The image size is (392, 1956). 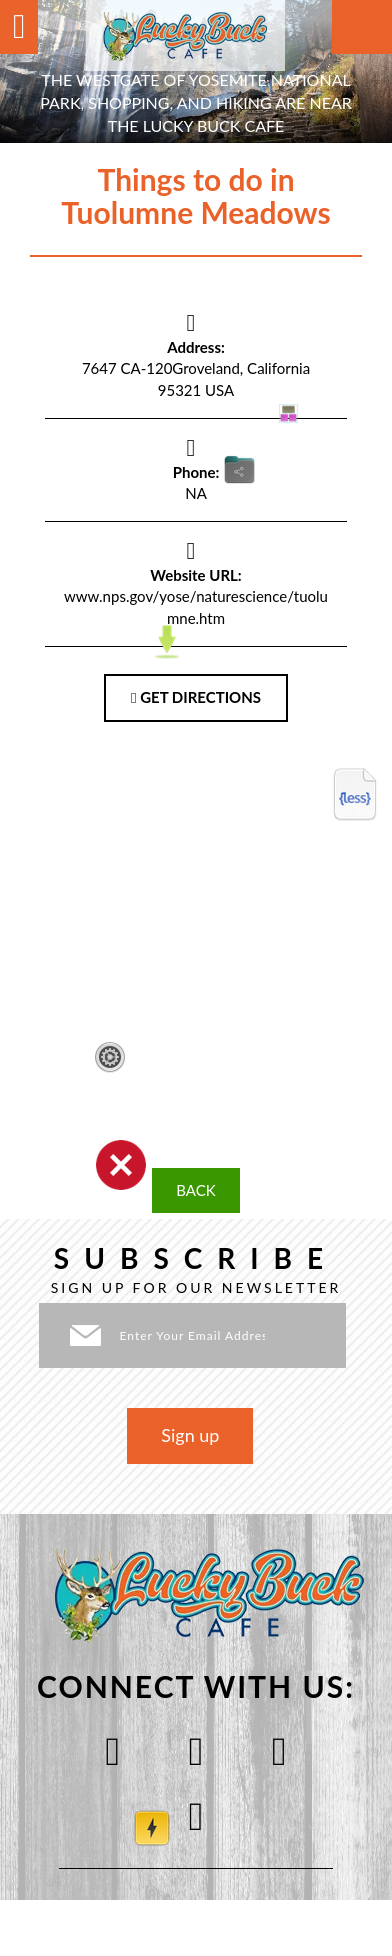 What do you see at coordinates (239, 469) in the screenshot?
I see `open your public shared folder` at bounding box center [239, 469].